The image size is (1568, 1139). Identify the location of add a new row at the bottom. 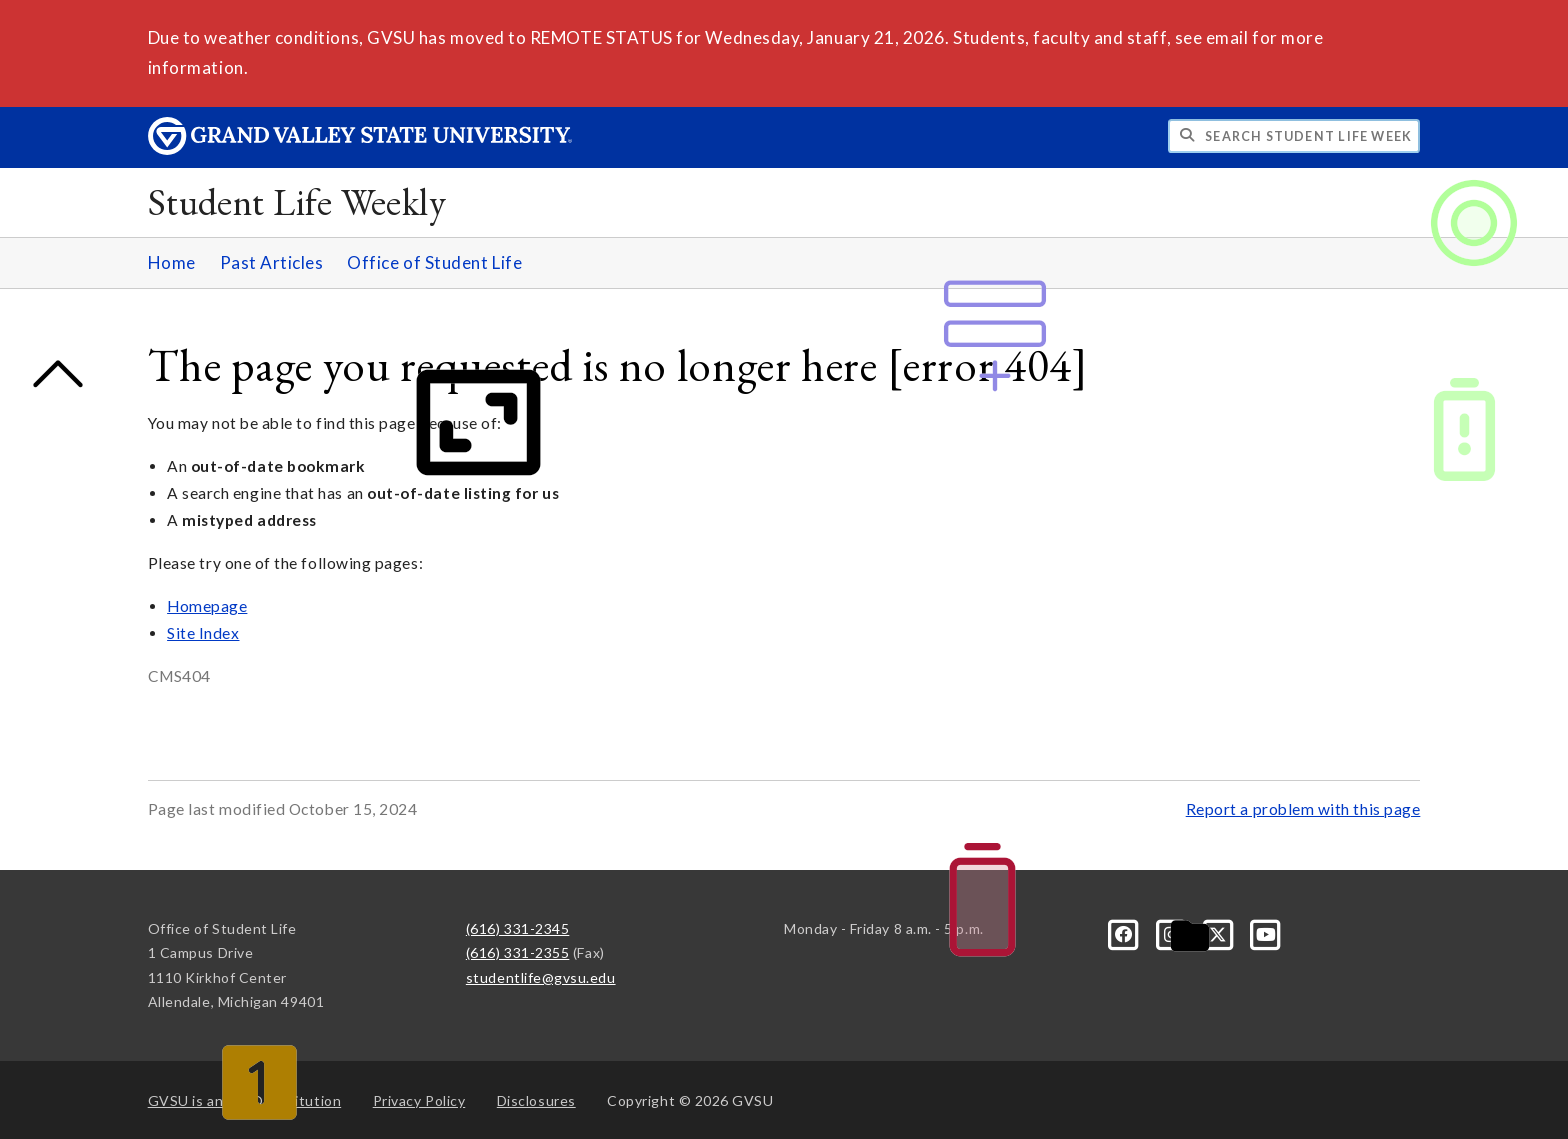
(995, 327).